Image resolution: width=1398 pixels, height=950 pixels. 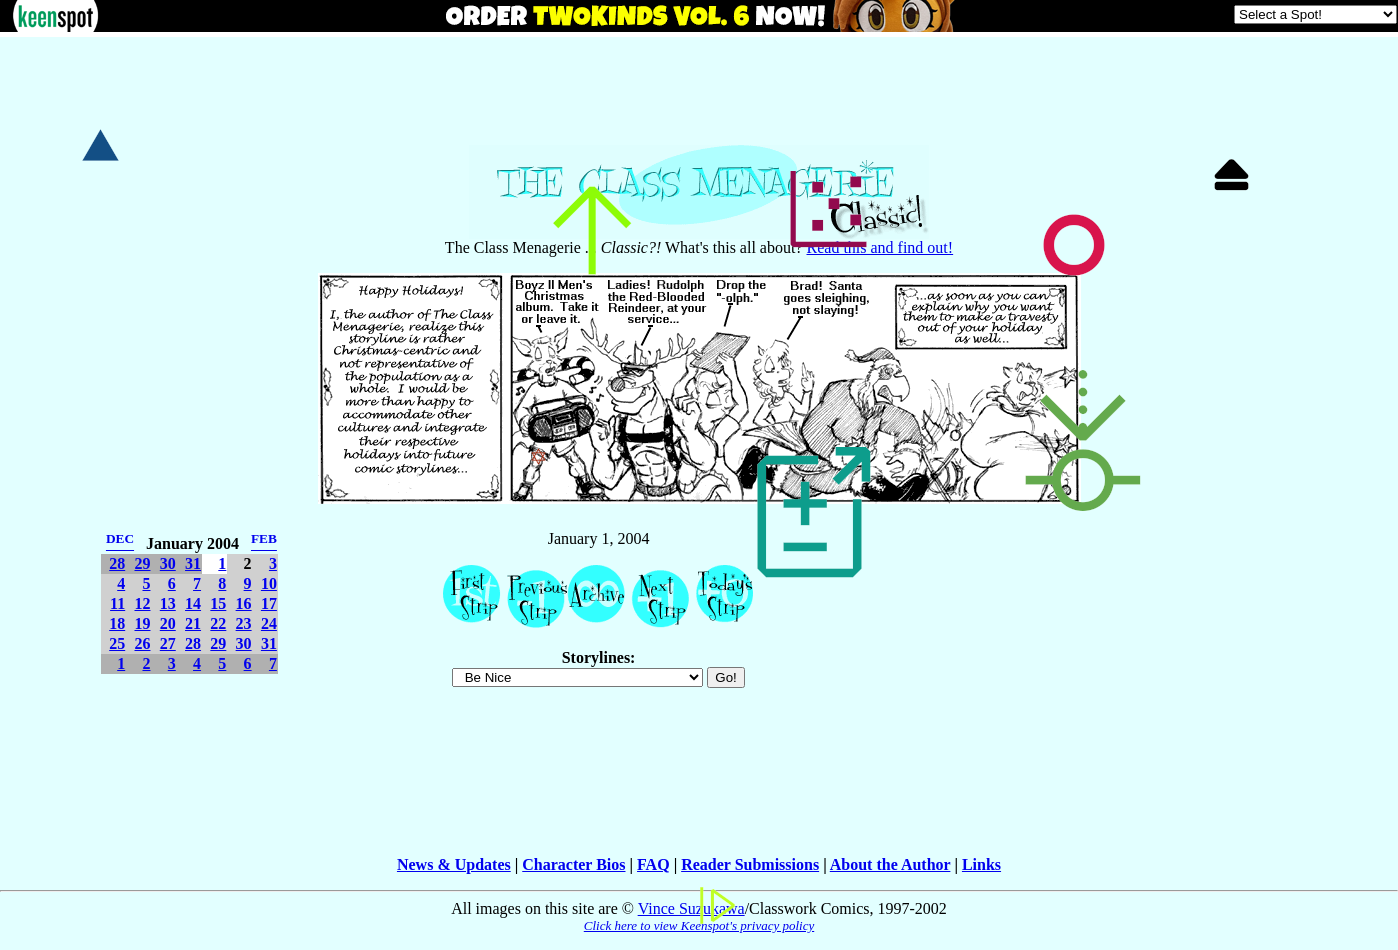 What do you see at coordinates (1078, 440) in the screenshot?
I see `fetch changes from remote repository` at bounding box center [1078, 440].